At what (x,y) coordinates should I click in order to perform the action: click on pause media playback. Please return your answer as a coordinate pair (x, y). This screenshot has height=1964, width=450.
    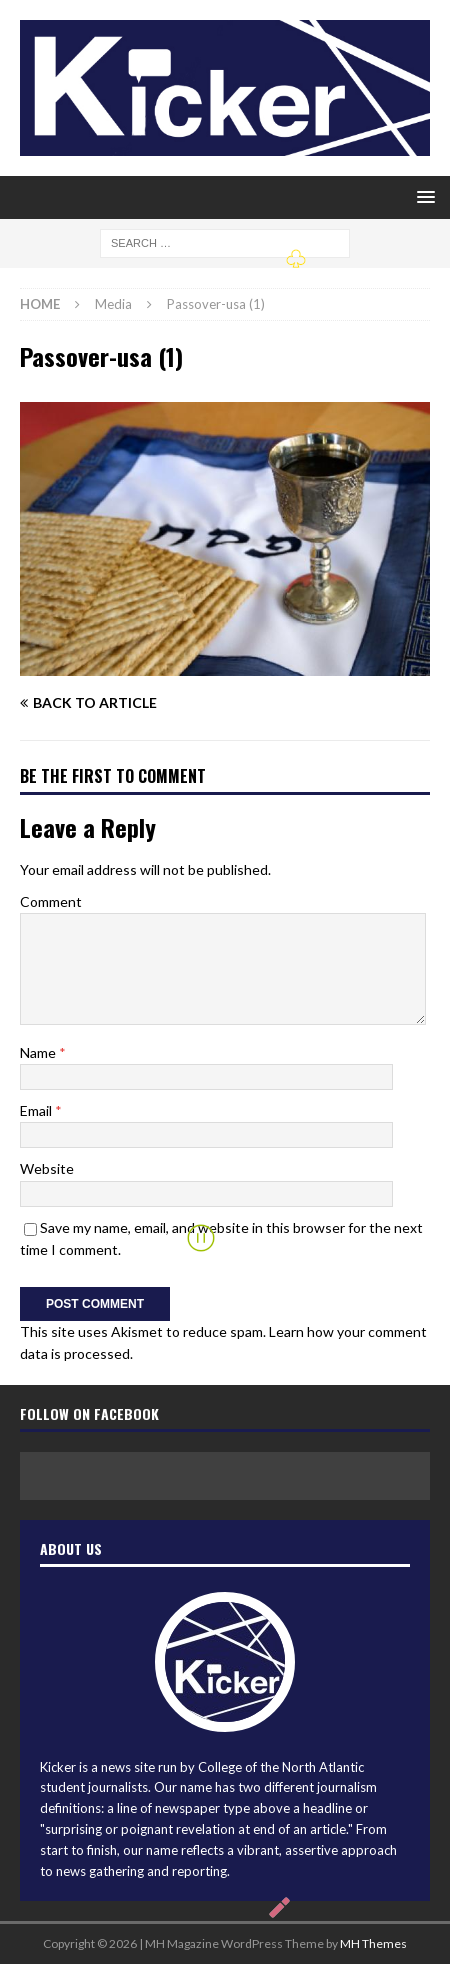
    Looking at the image, I should click on (201, 1238).